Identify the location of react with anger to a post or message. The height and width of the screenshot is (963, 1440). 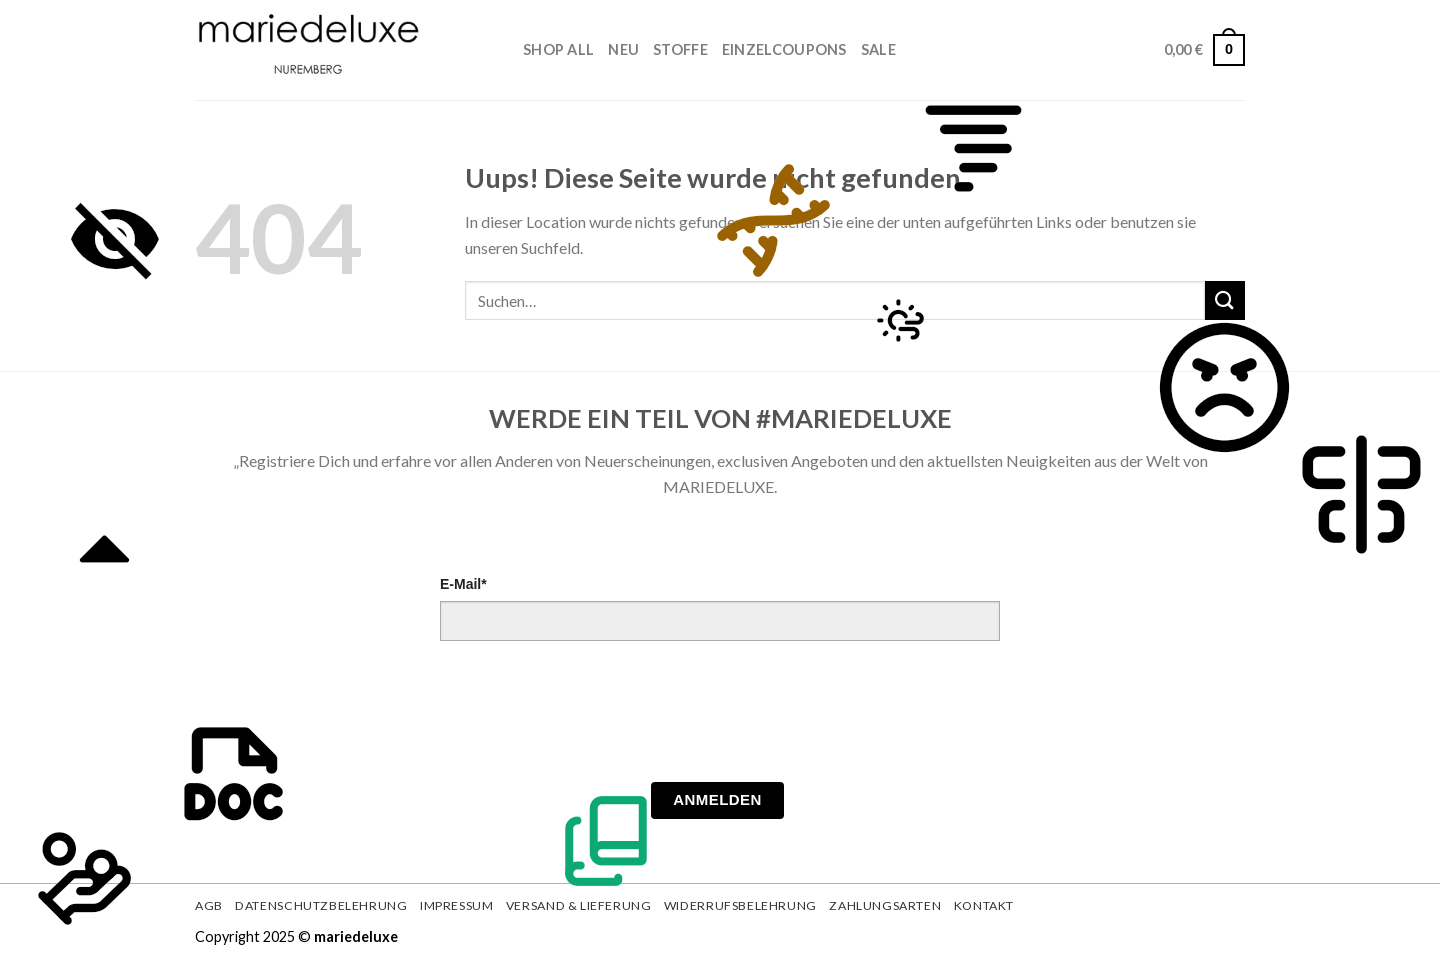
(1224, 387).